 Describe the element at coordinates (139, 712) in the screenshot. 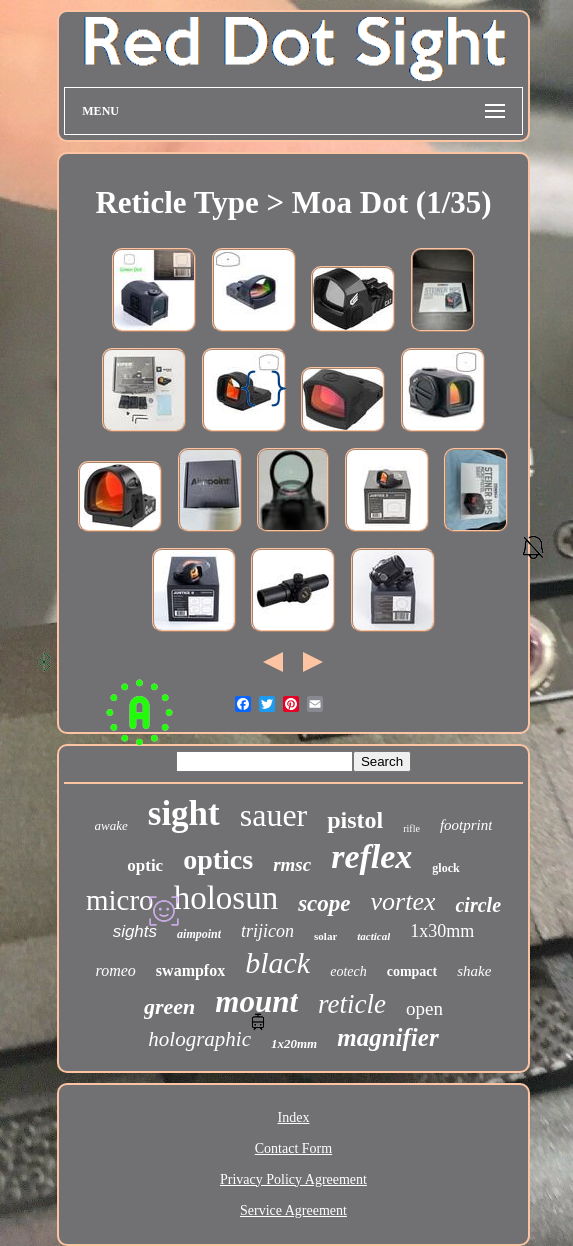

I see `indicates a draft or pending item labeled "A"` at that location.